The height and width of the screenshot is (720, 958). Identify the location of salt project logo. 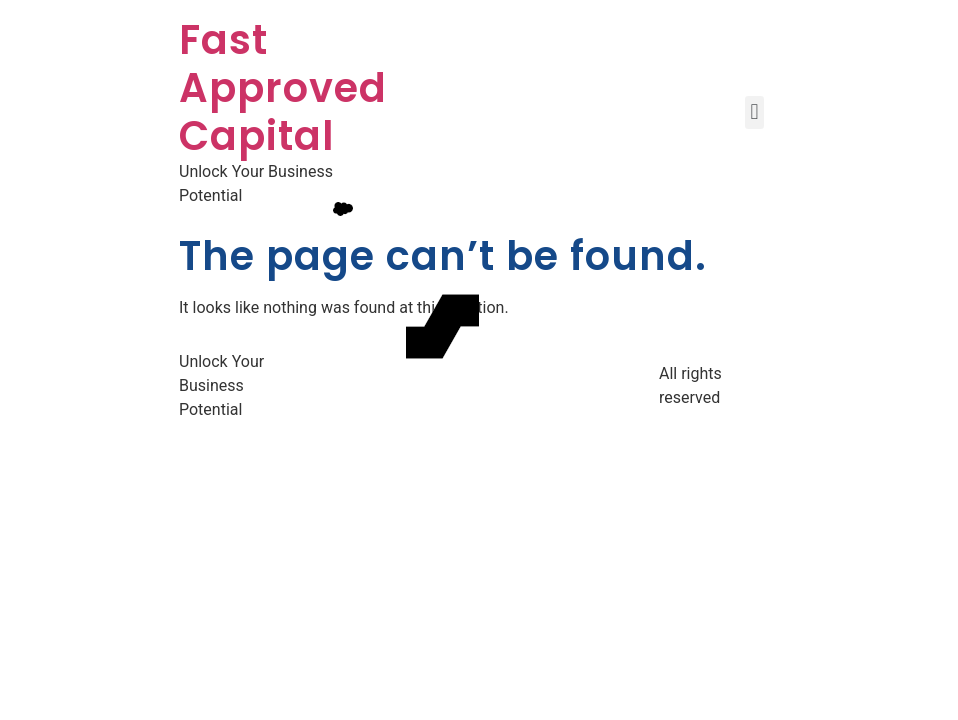
(442, 326).